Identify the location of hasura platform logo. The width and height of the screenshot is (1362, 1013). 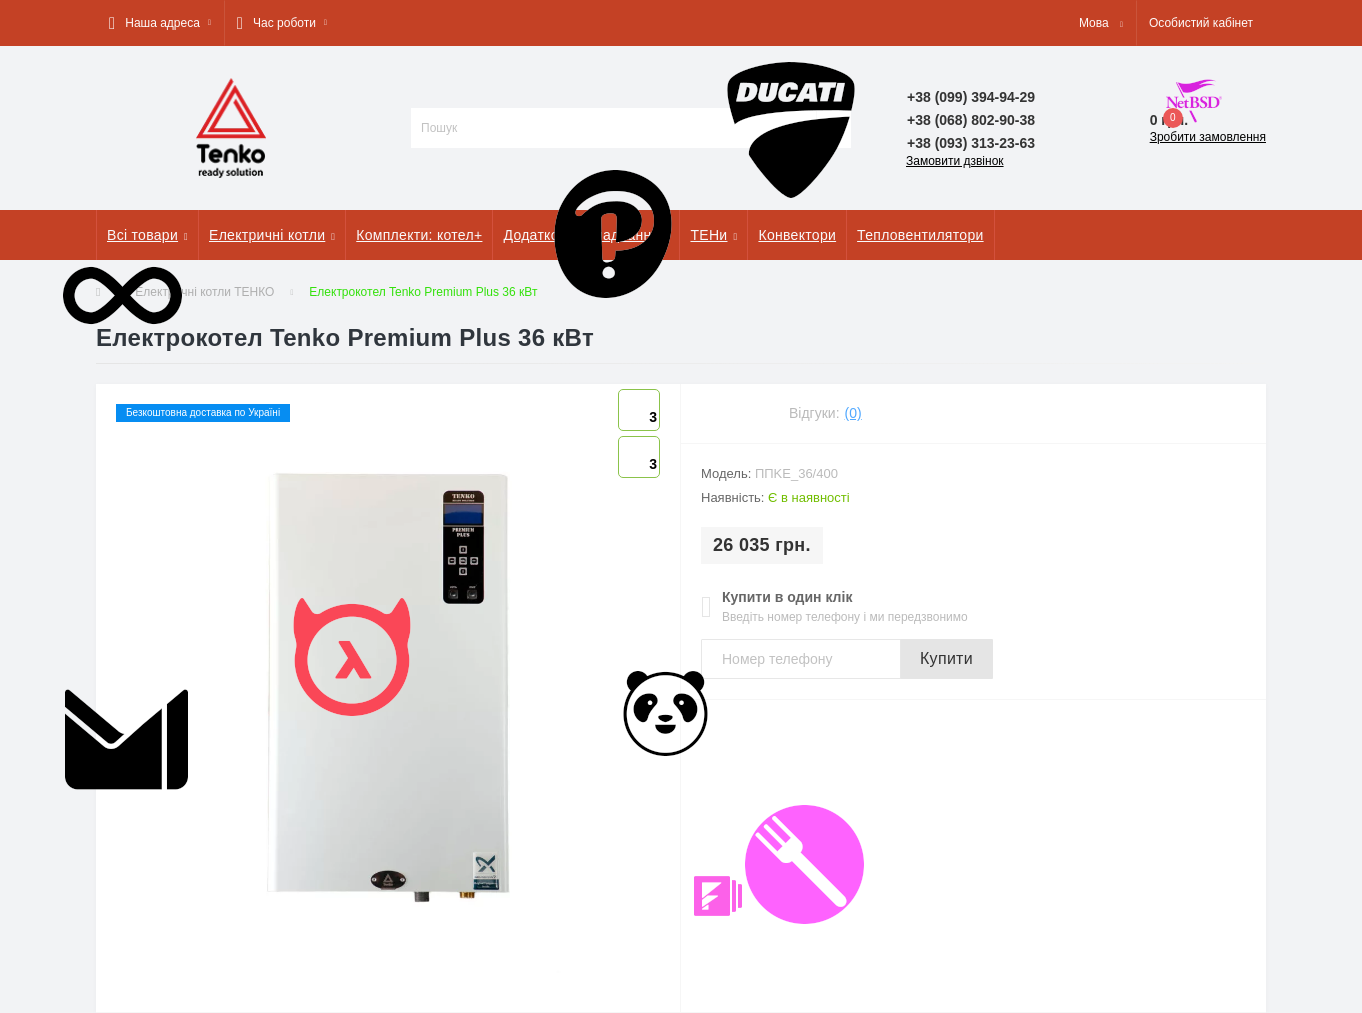
(352, 657).